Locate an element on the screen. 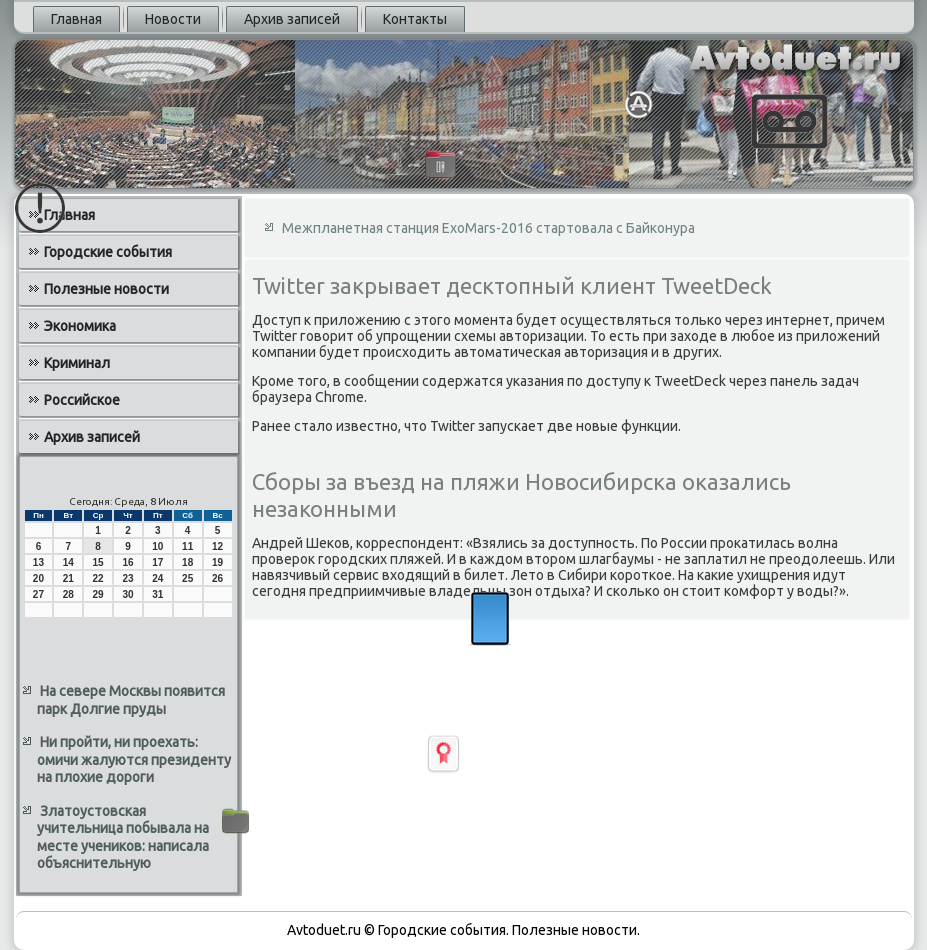  access a remote or network folder is located at coordinates (235, 820).